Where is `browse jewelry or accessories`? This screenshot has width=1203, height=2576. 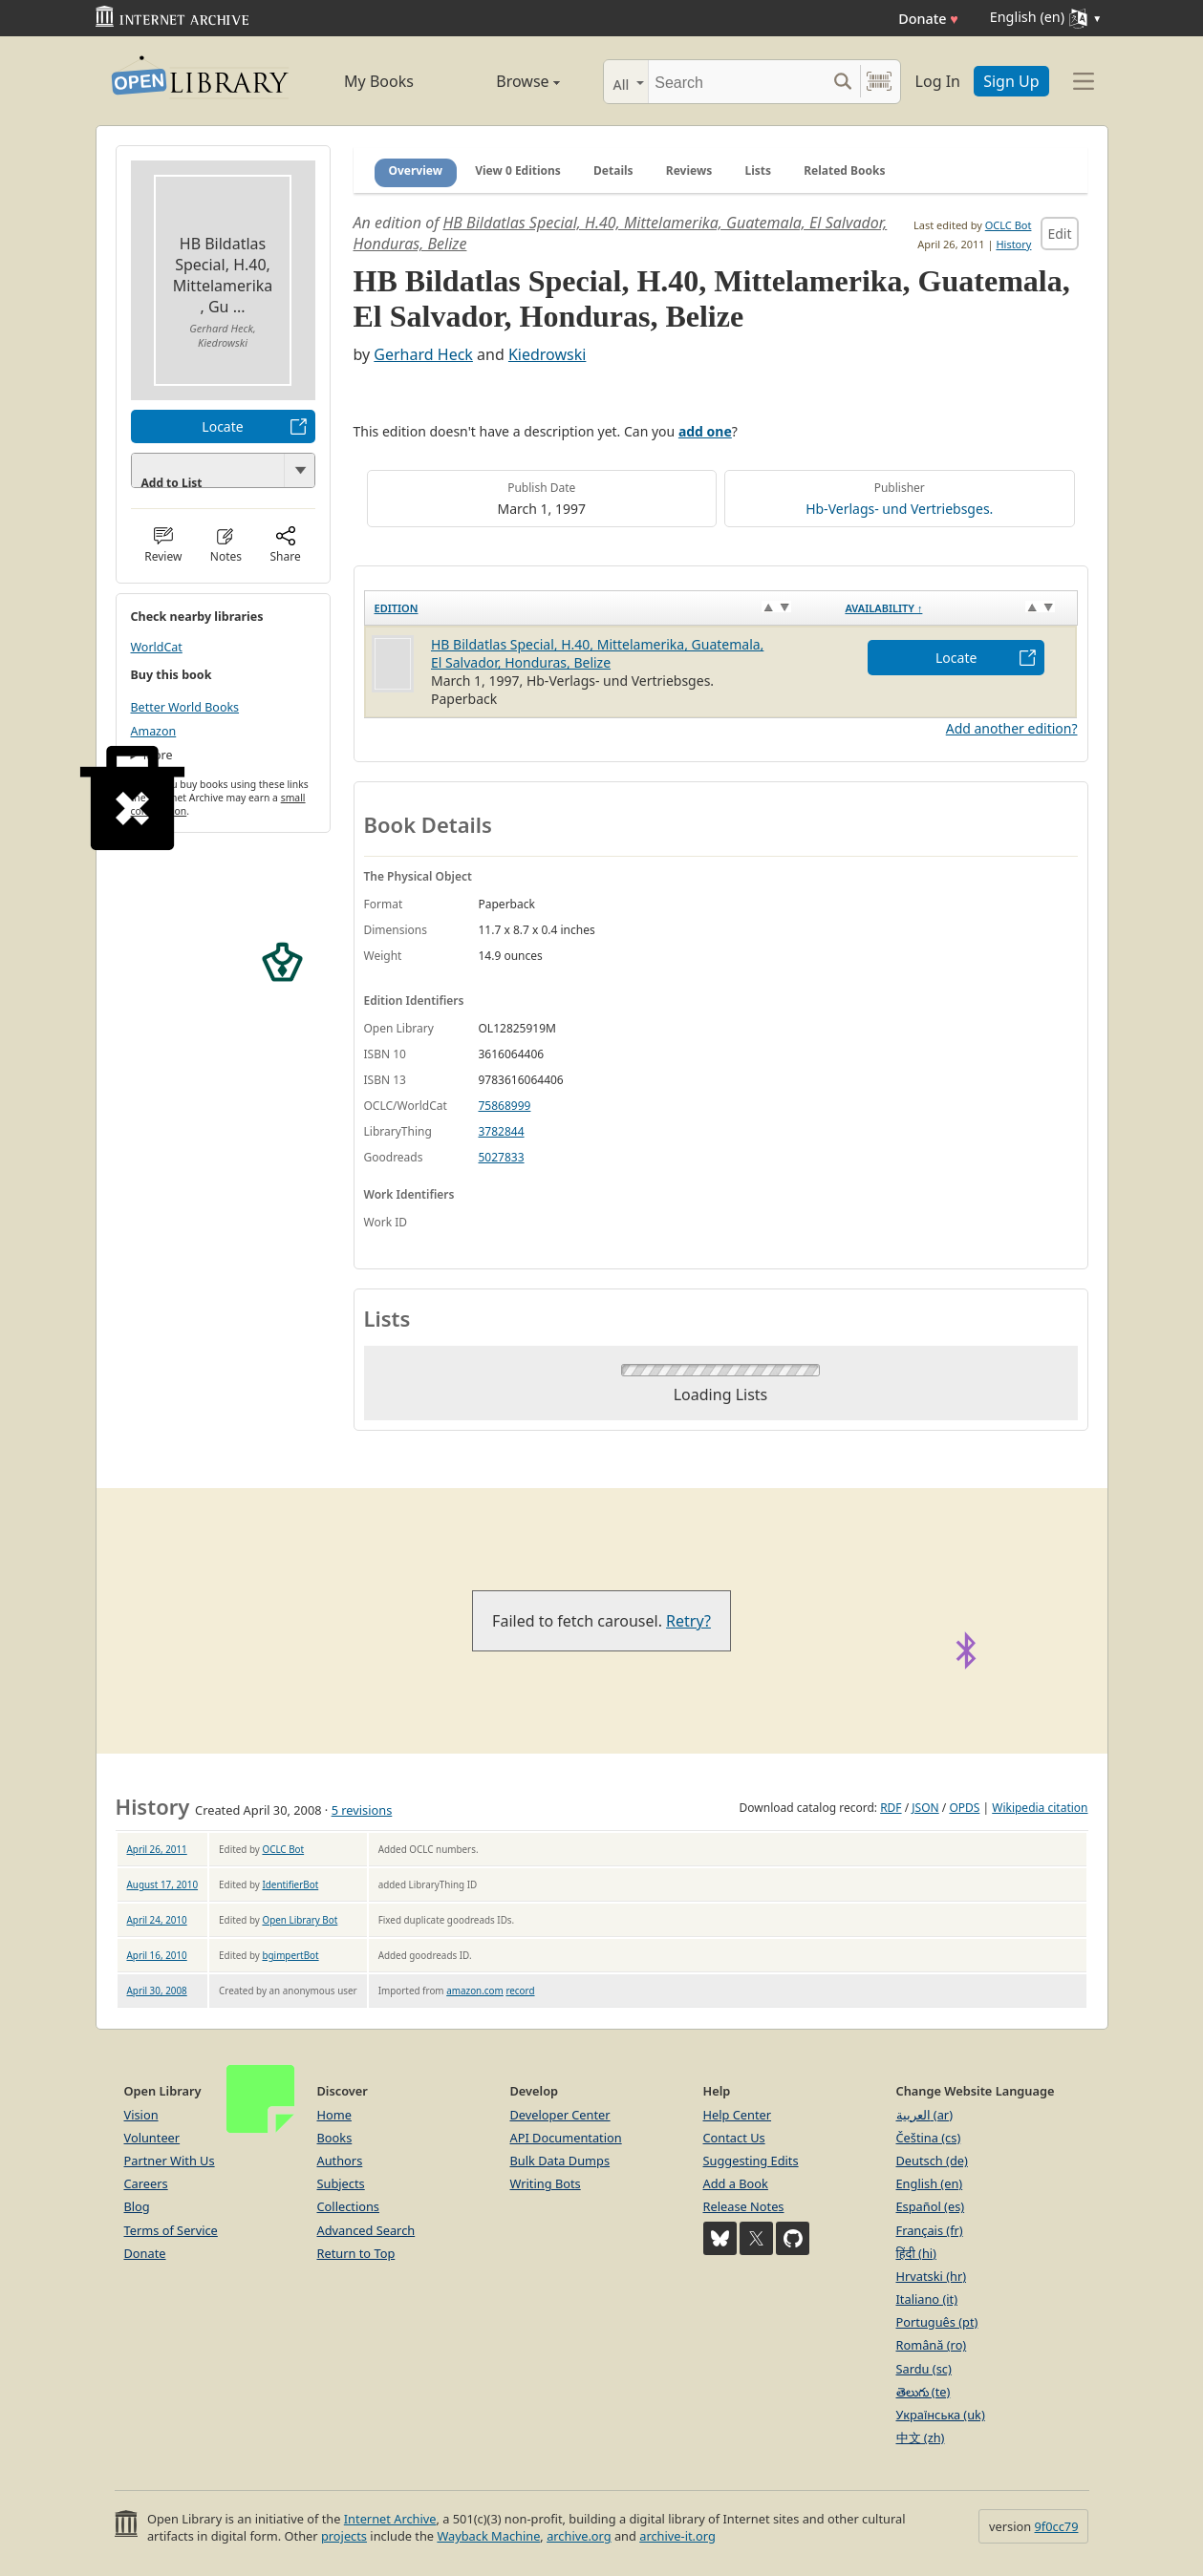 browse jewelry or accessories is located at coordinates (282, 963).